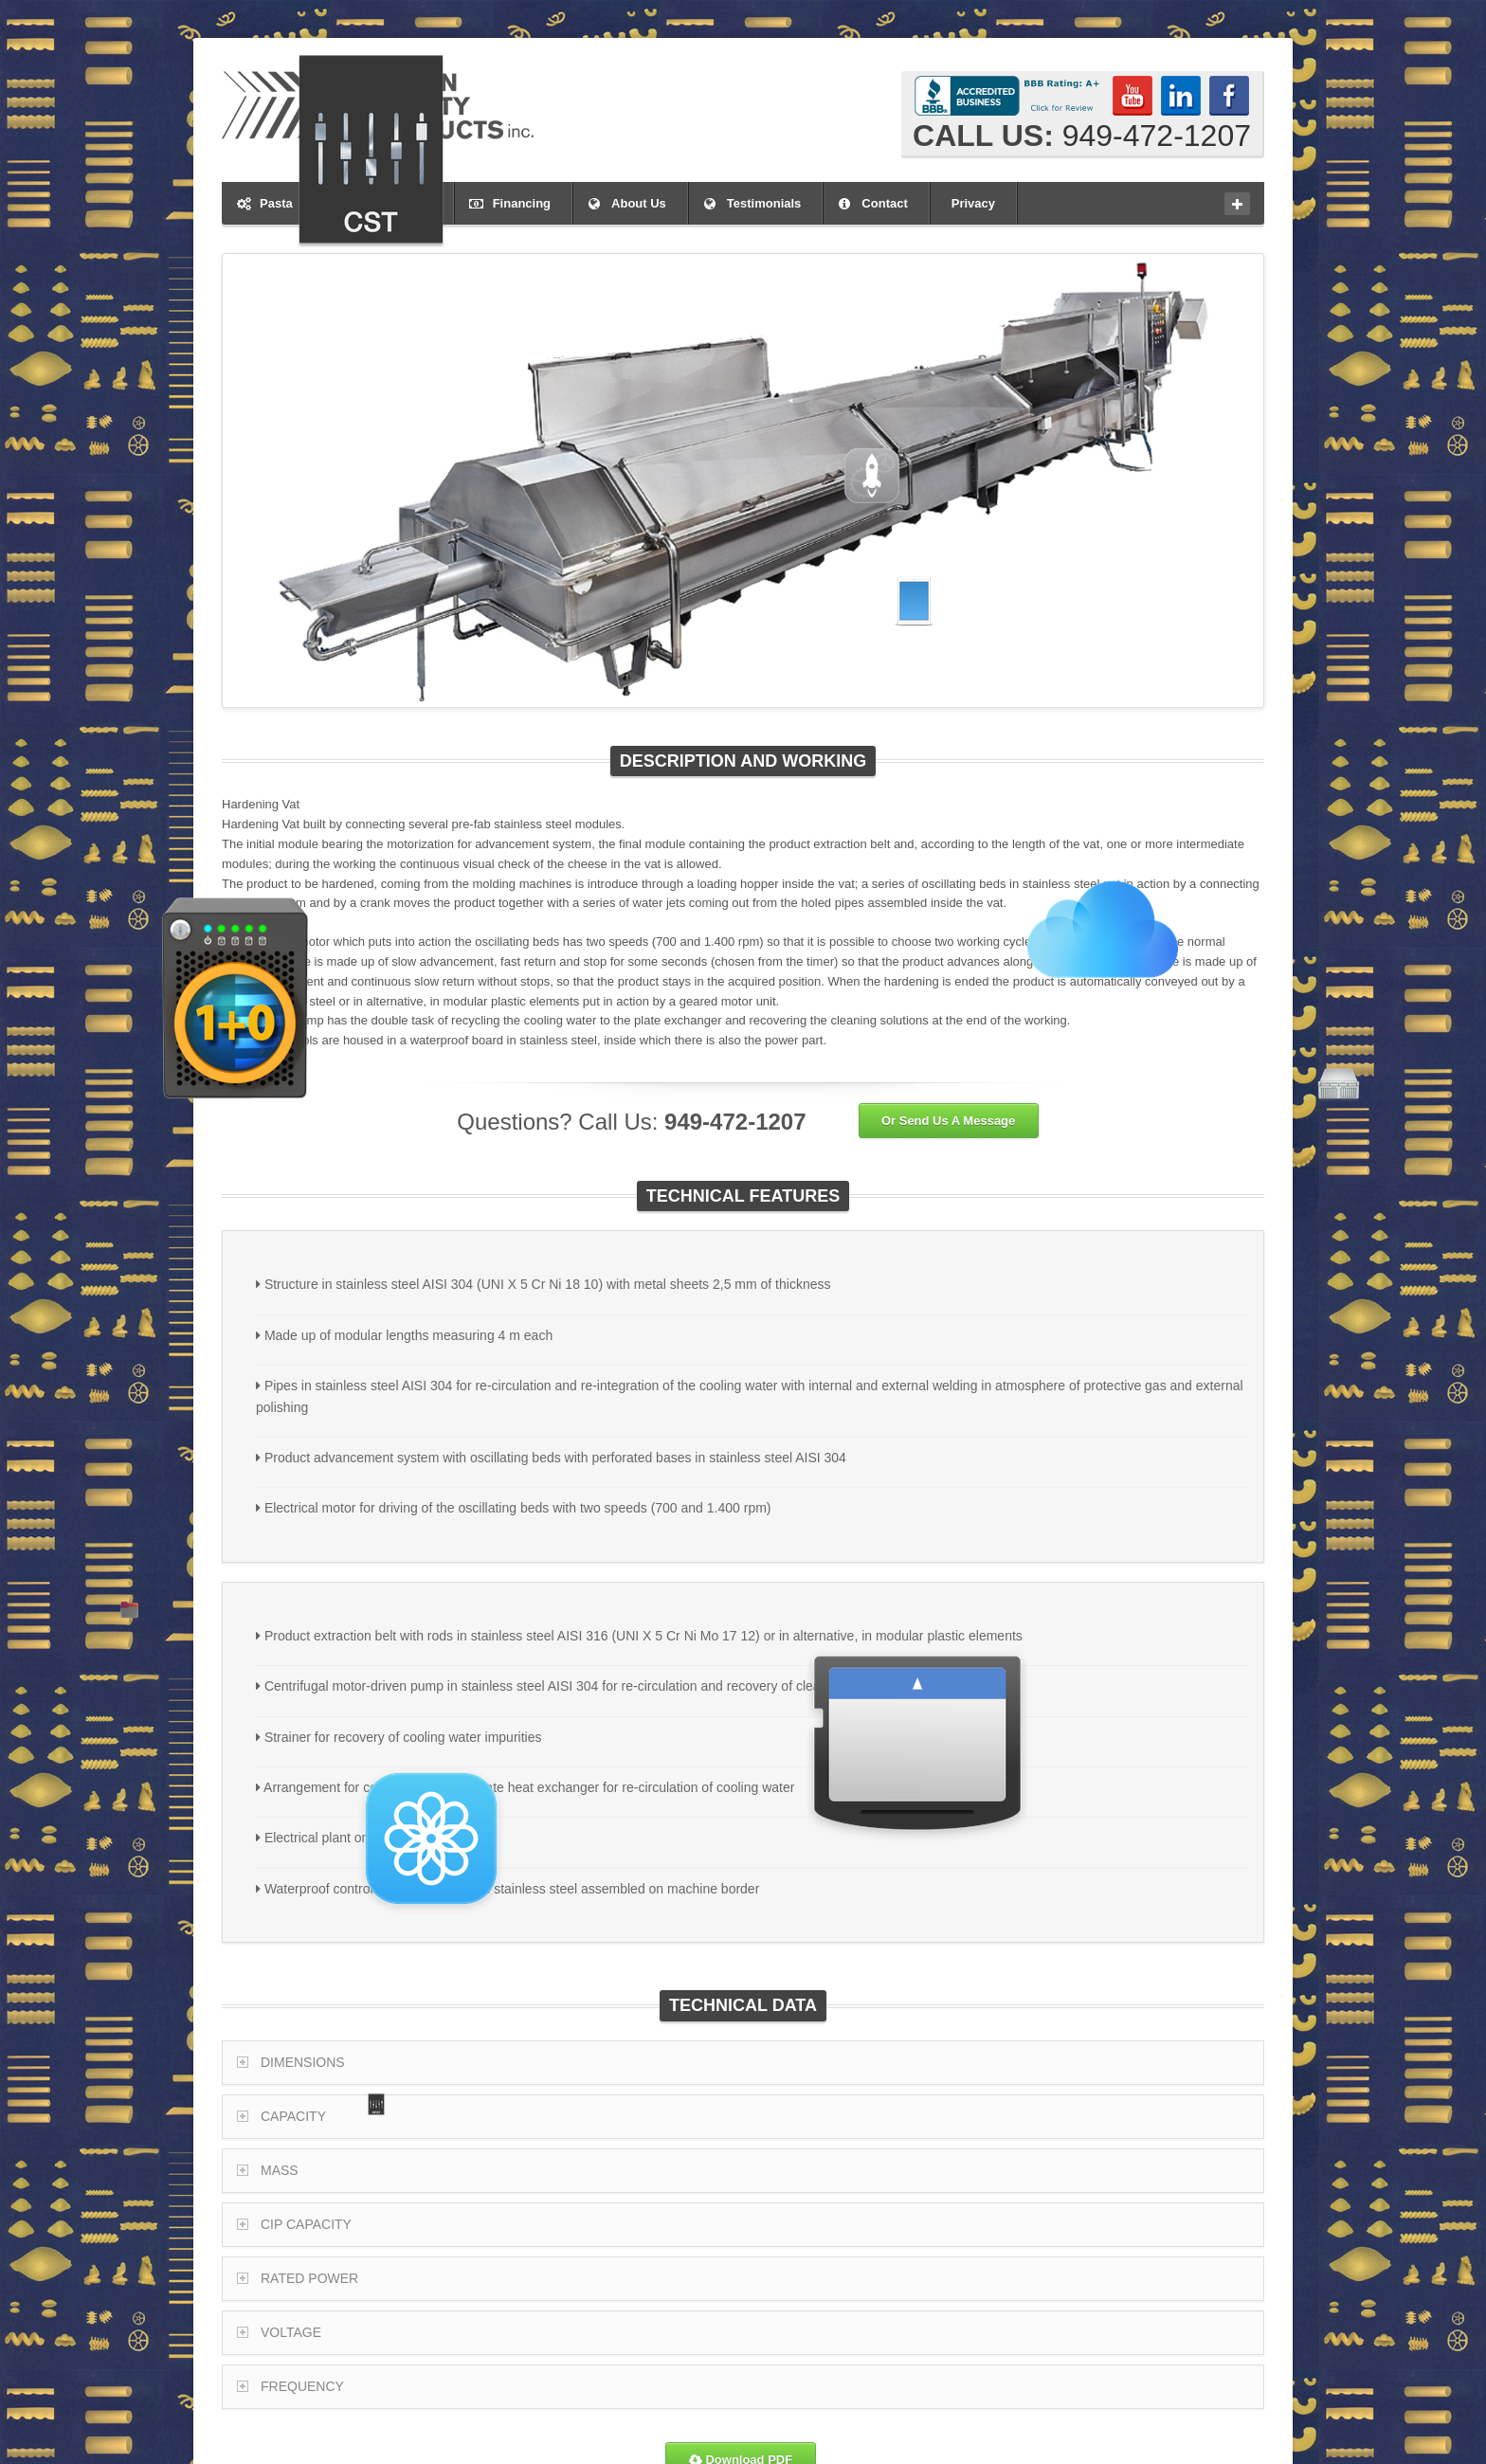  I want to click on compact flash memory card device, so click(917, 1745).